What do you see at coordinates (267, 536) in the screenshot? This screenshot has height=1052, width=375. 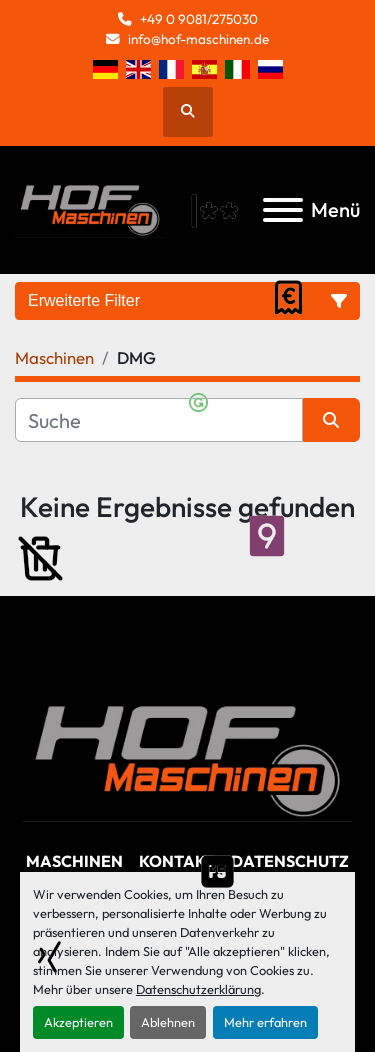 I see `indicates the number nine in a list or sequence` at bounding box center [267, 536].